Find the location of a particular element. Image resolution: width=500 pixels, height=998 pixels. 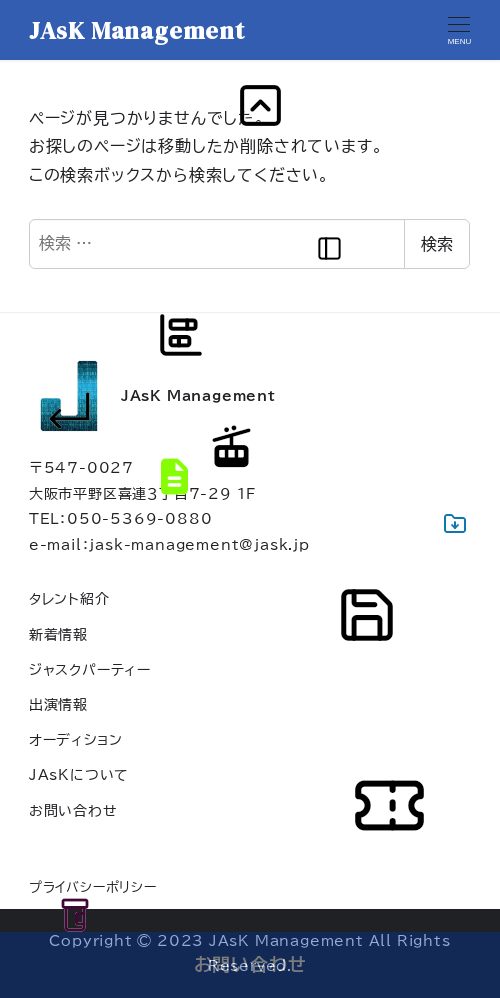

return to previous line or entry is located at coordinates (69, 410).